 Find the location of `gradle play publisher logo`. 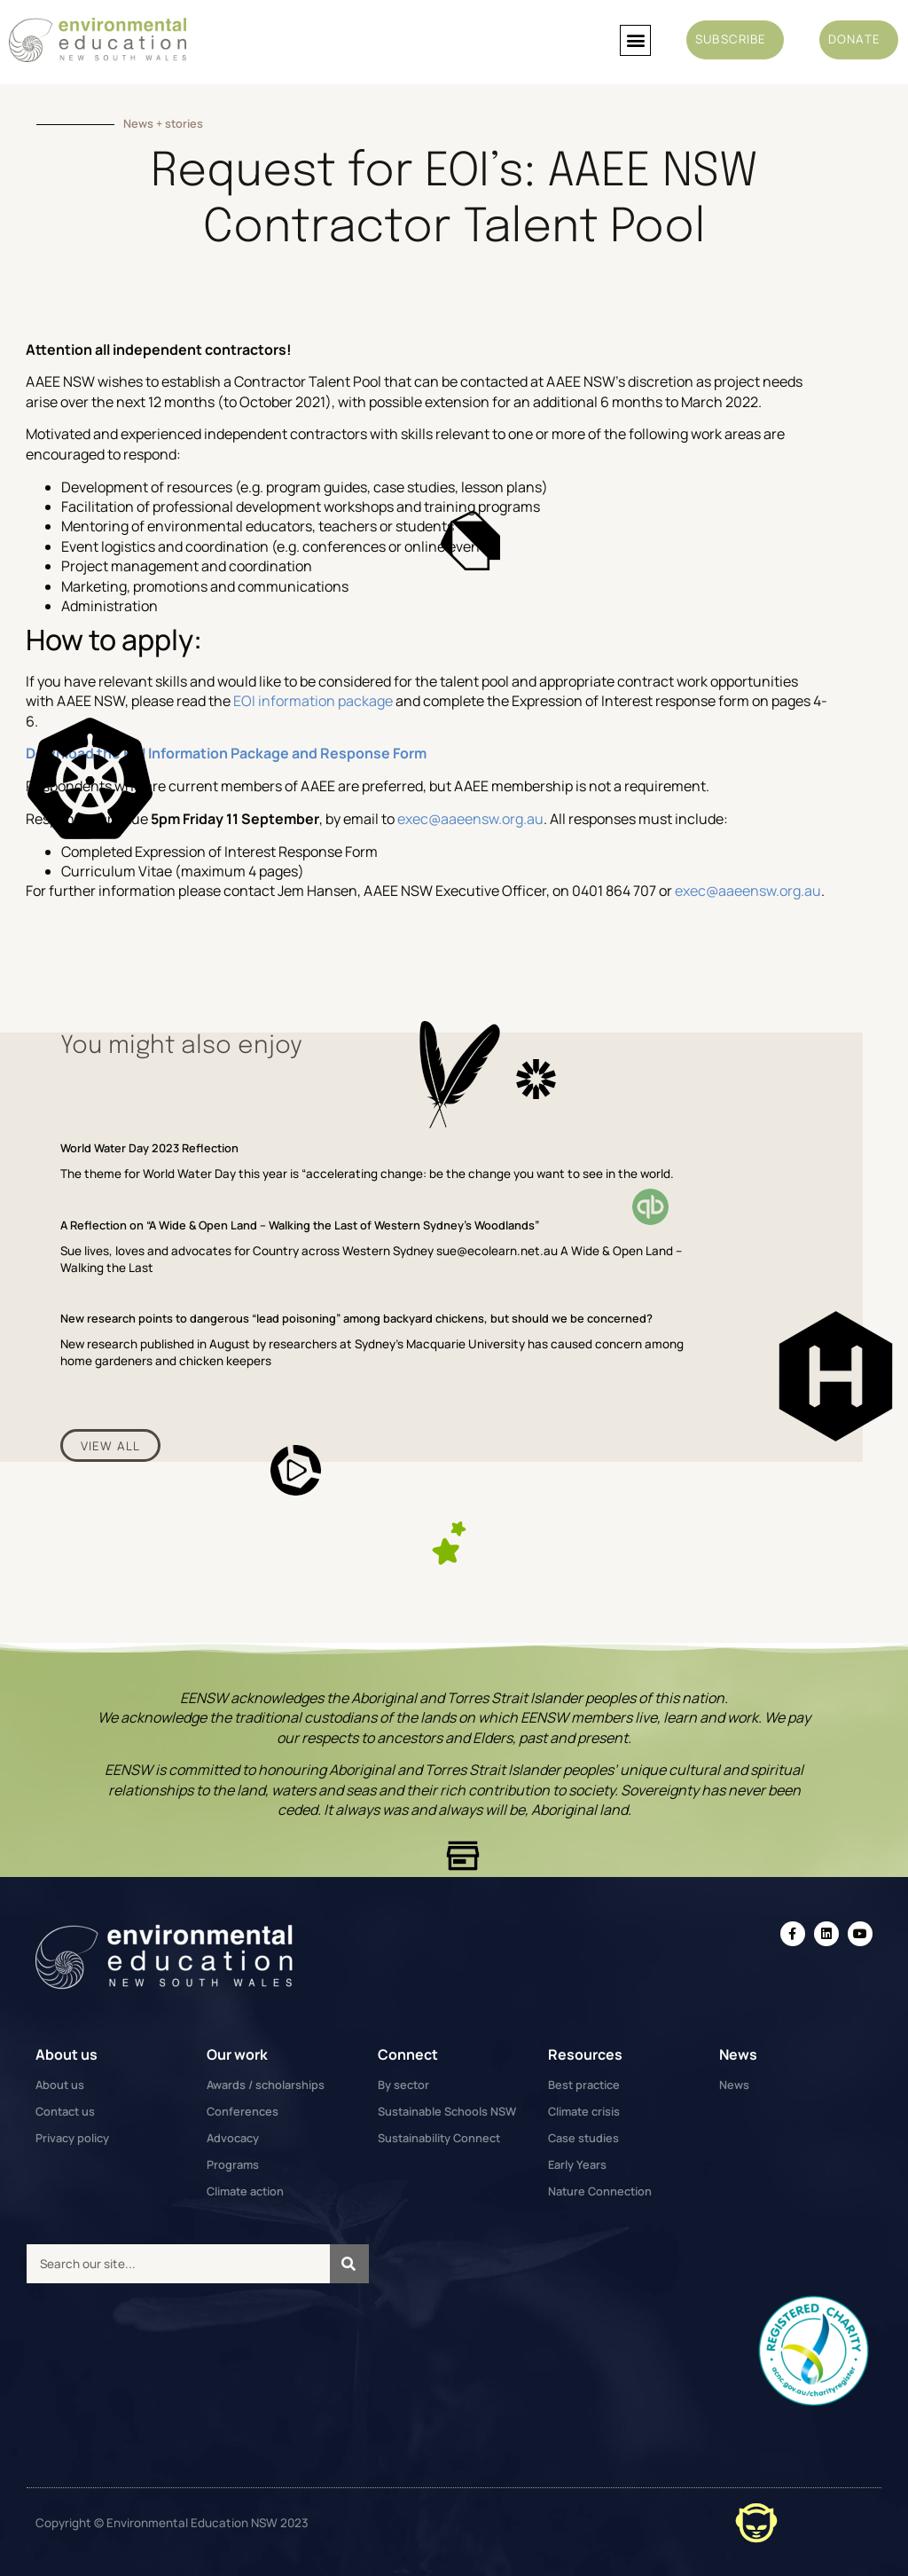

gradle play publisher logo is located at coordinates (295, 1470).